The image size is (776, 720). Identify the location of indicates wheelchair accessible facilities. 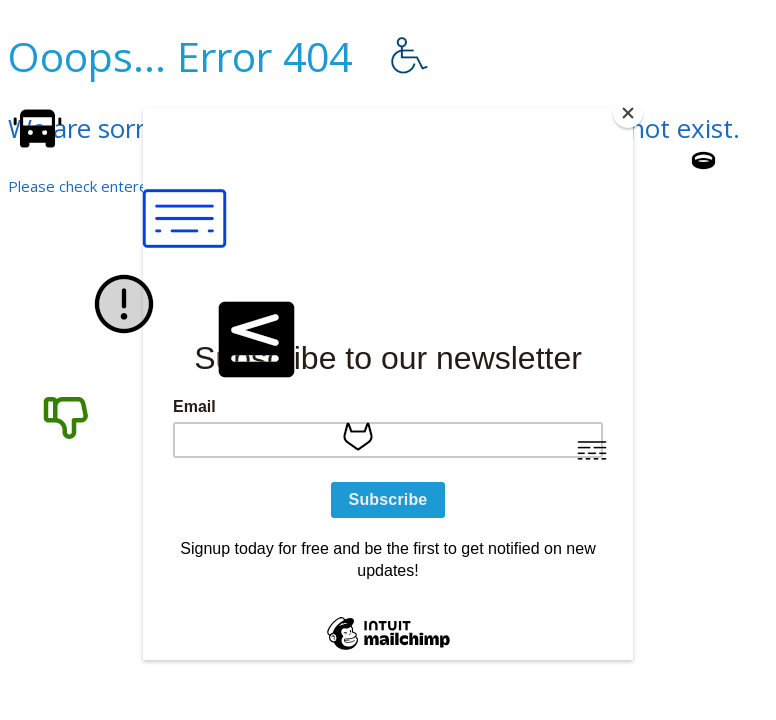
(406, 56).